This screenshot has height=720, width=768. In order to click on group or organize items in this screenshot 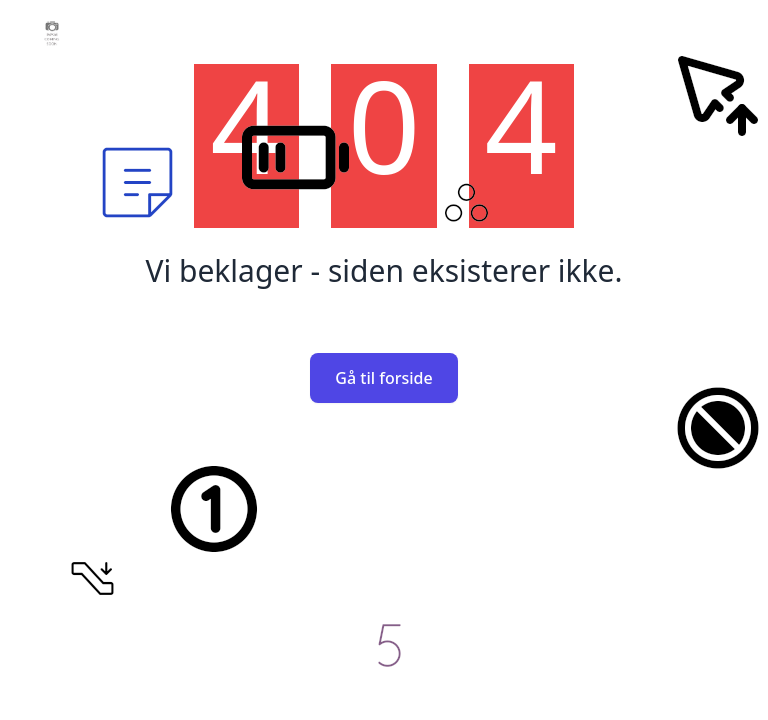, I will do `click(466, 203)`.